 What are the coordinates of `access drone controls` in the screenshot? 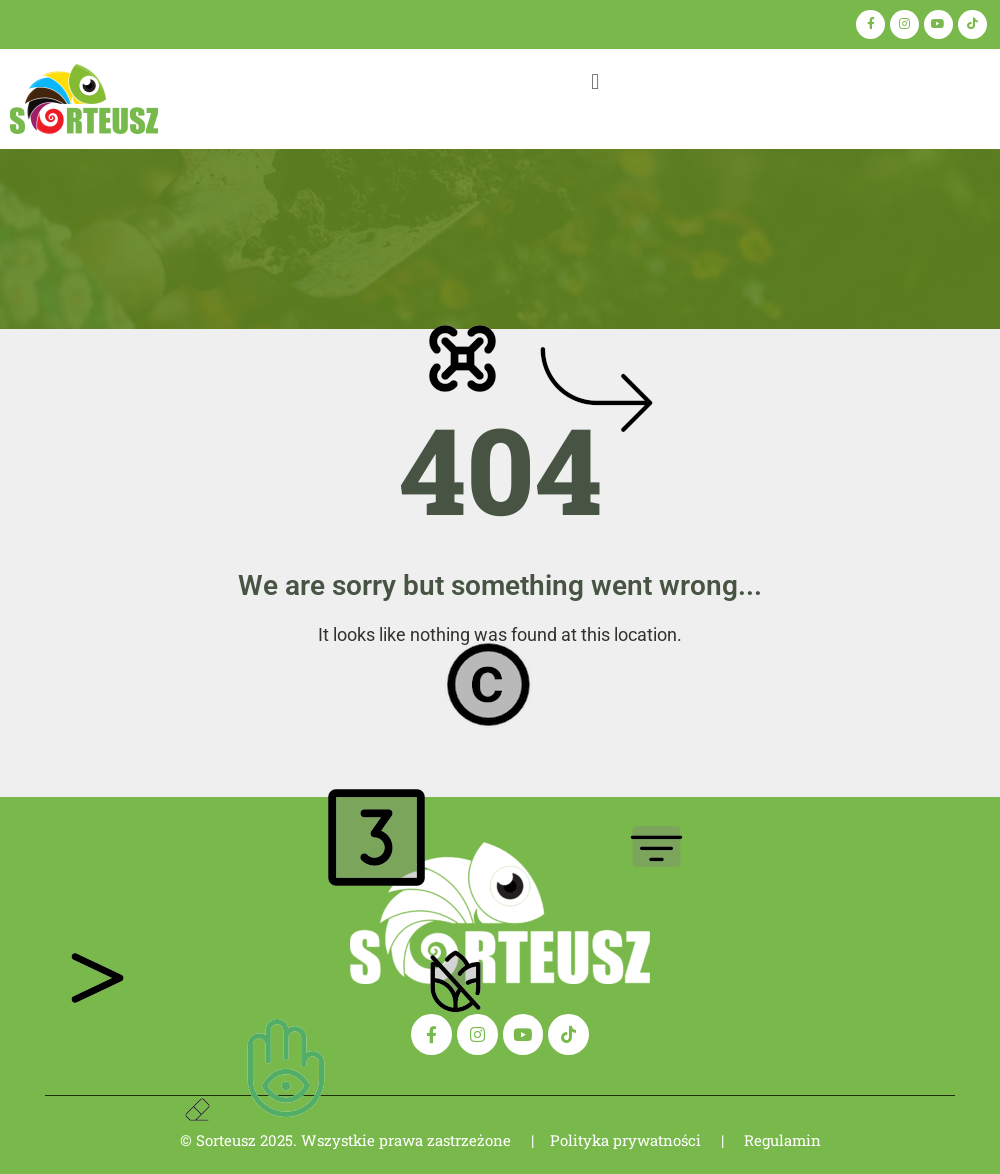 It's located at (462, 358).